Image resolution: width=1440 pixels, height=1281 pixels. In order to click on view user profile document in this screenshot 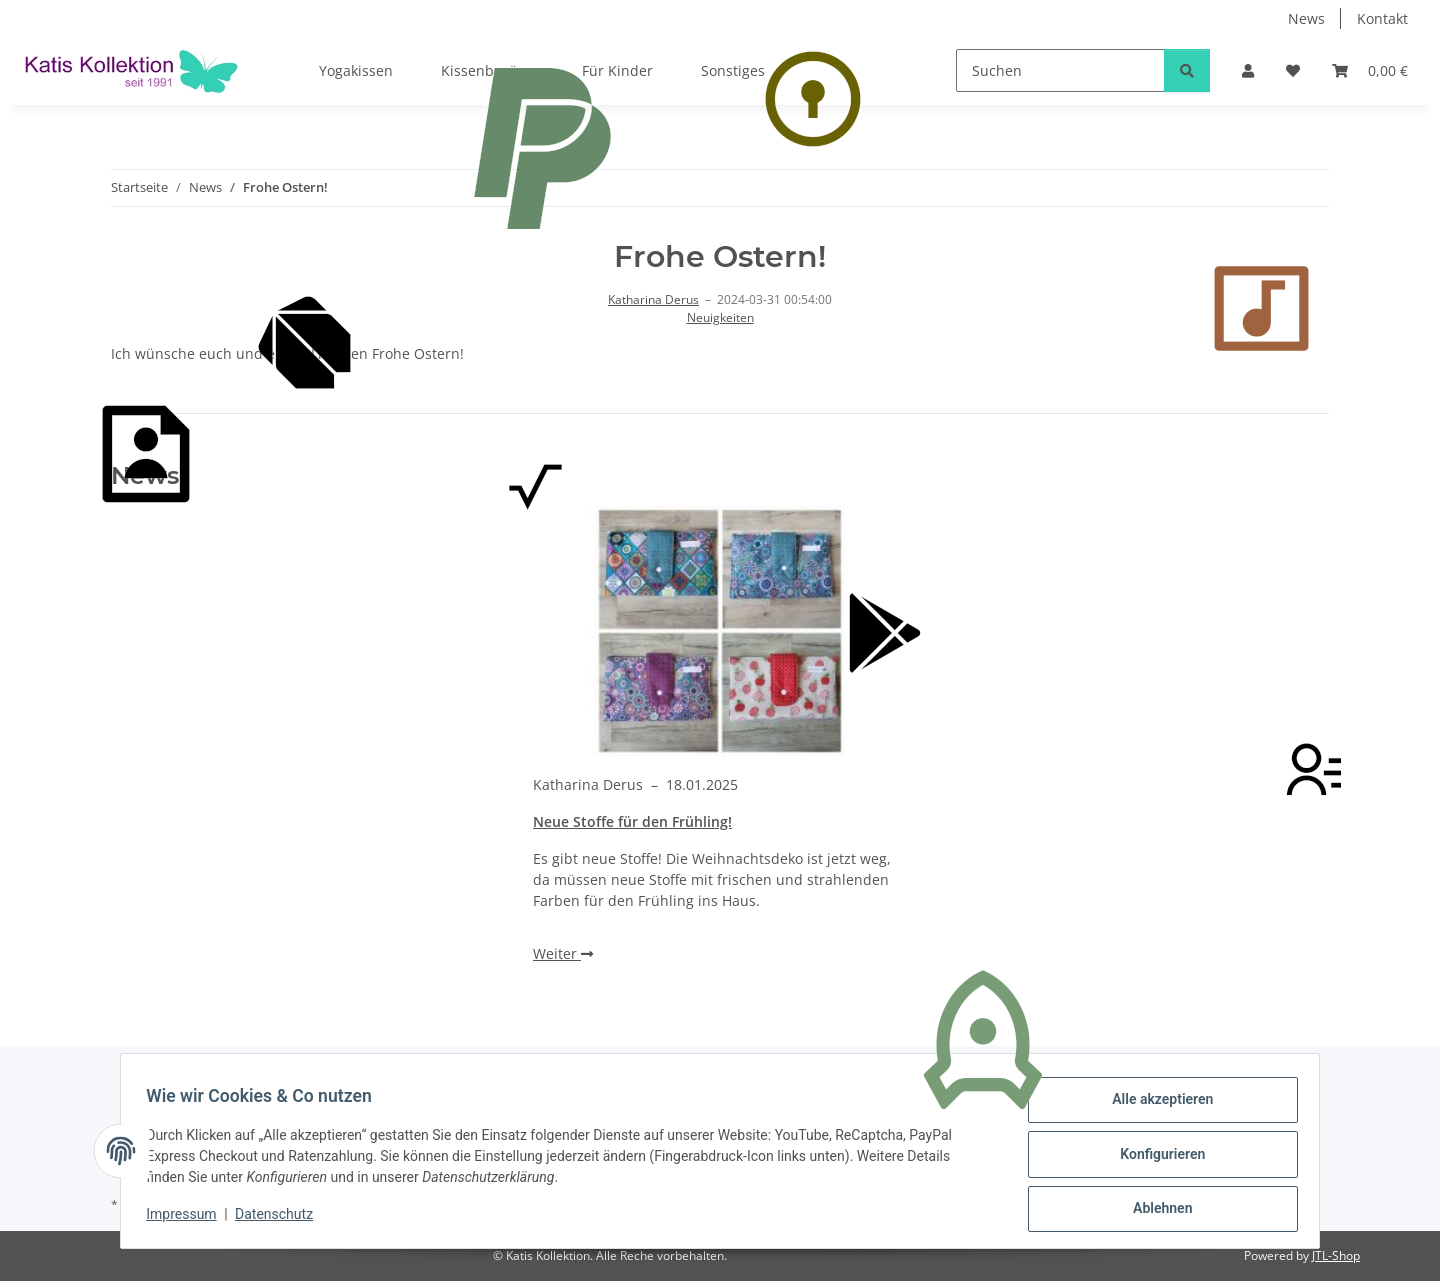, I will do `click(146, 454)`.